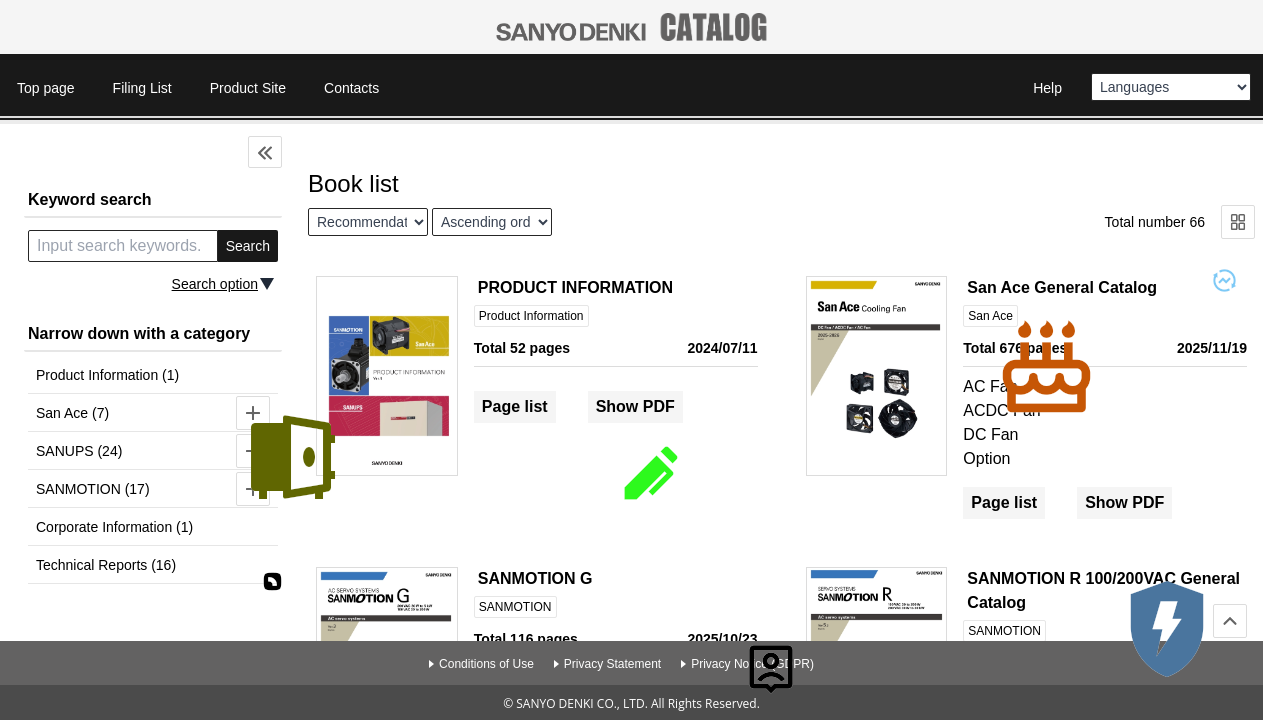  What do you see at coordinates (1167, 629) in the screenshot?
I see `socket security logo` at bounding box center [1167, 629].